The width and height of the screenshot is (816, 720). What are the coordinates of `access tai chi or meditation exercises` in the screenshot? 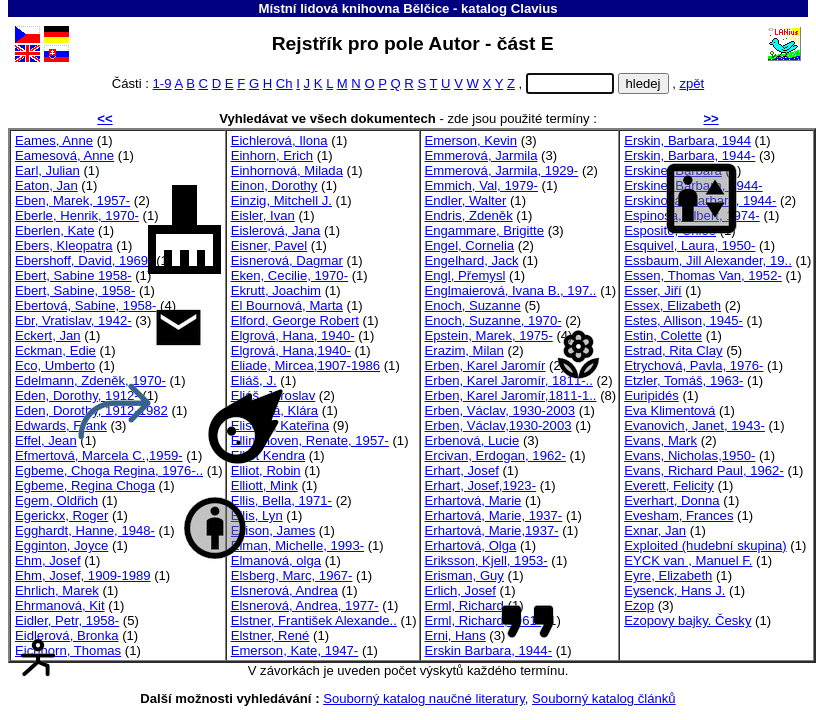 It's located at (38, 659).